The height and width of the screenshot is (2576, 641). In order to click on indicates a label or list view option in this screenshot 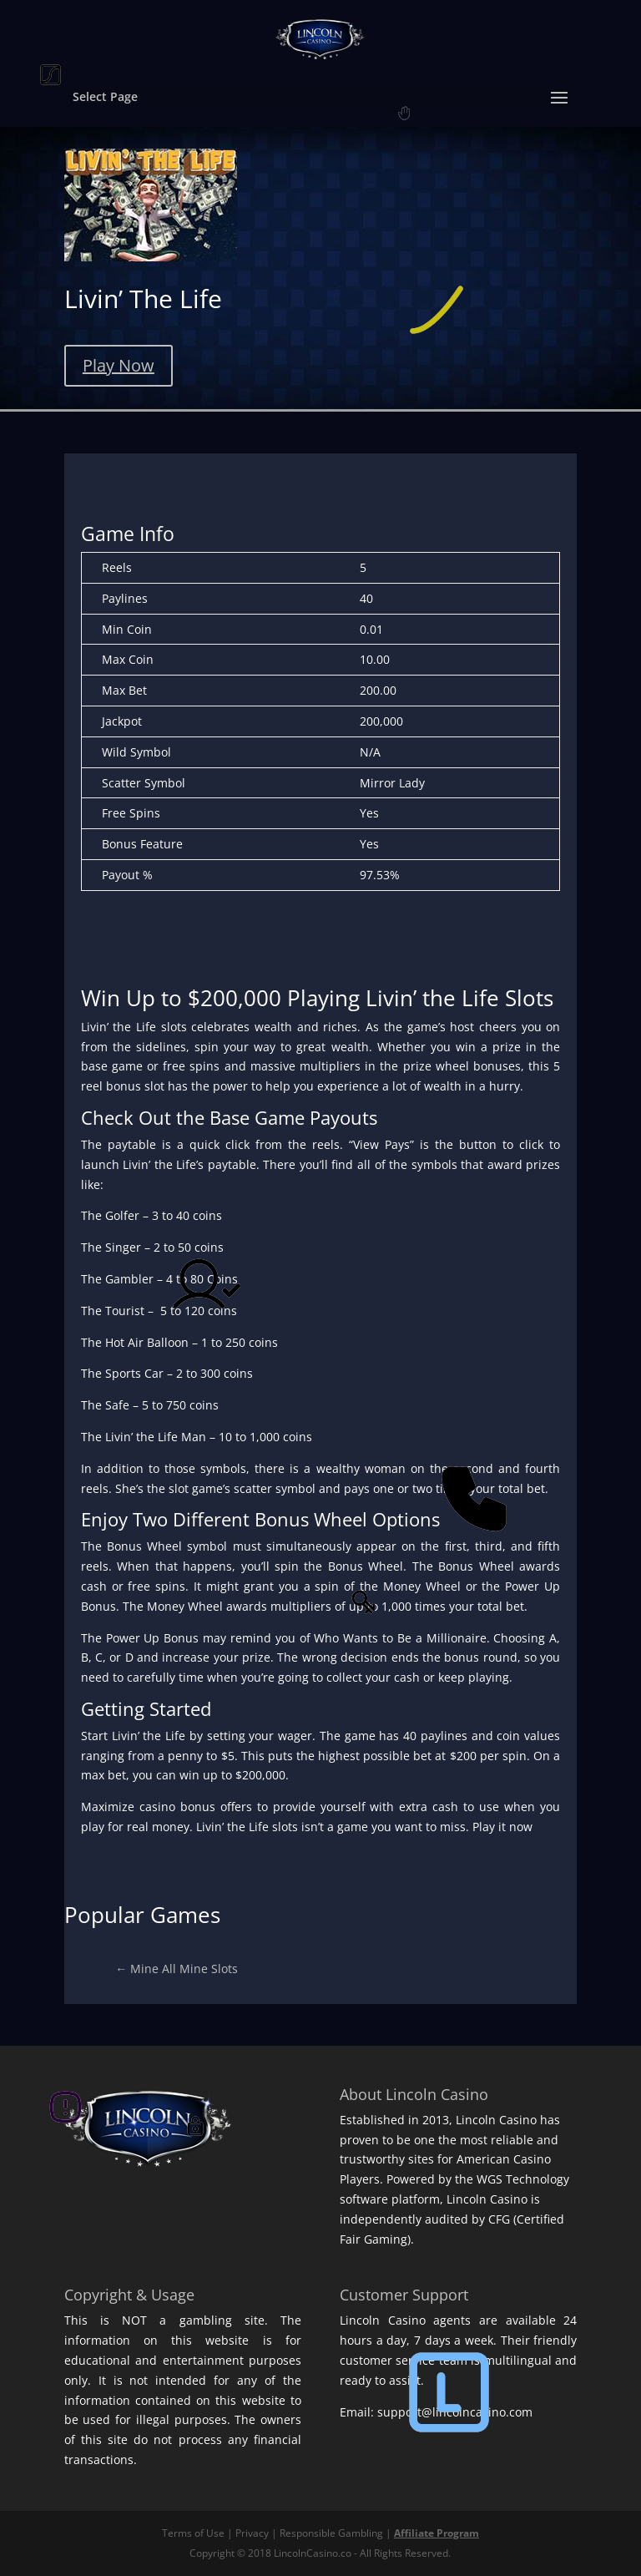, I will do `click(449, 2392)`.